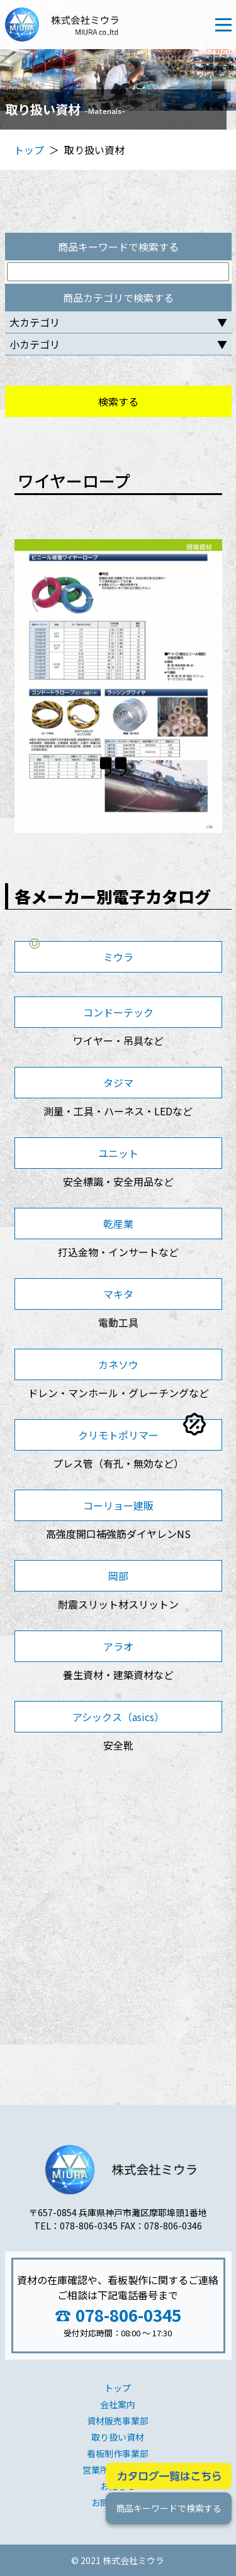 The image size is (236, 2576). I want to click on select a single option from a list, so click(35, 944).